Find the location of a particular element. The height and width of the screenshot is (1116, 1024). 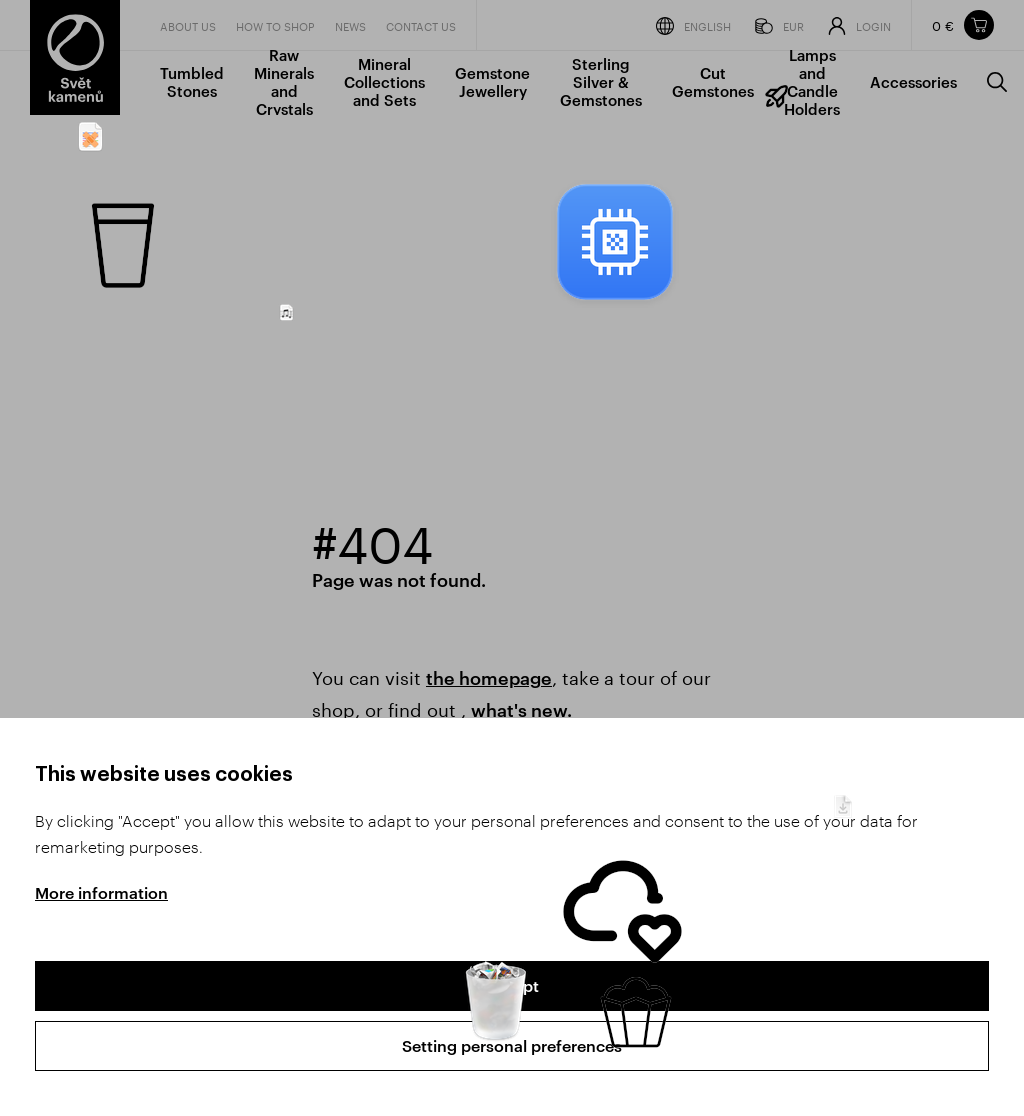

browse electronics or hardware apps is located at coordinates (615, 242).